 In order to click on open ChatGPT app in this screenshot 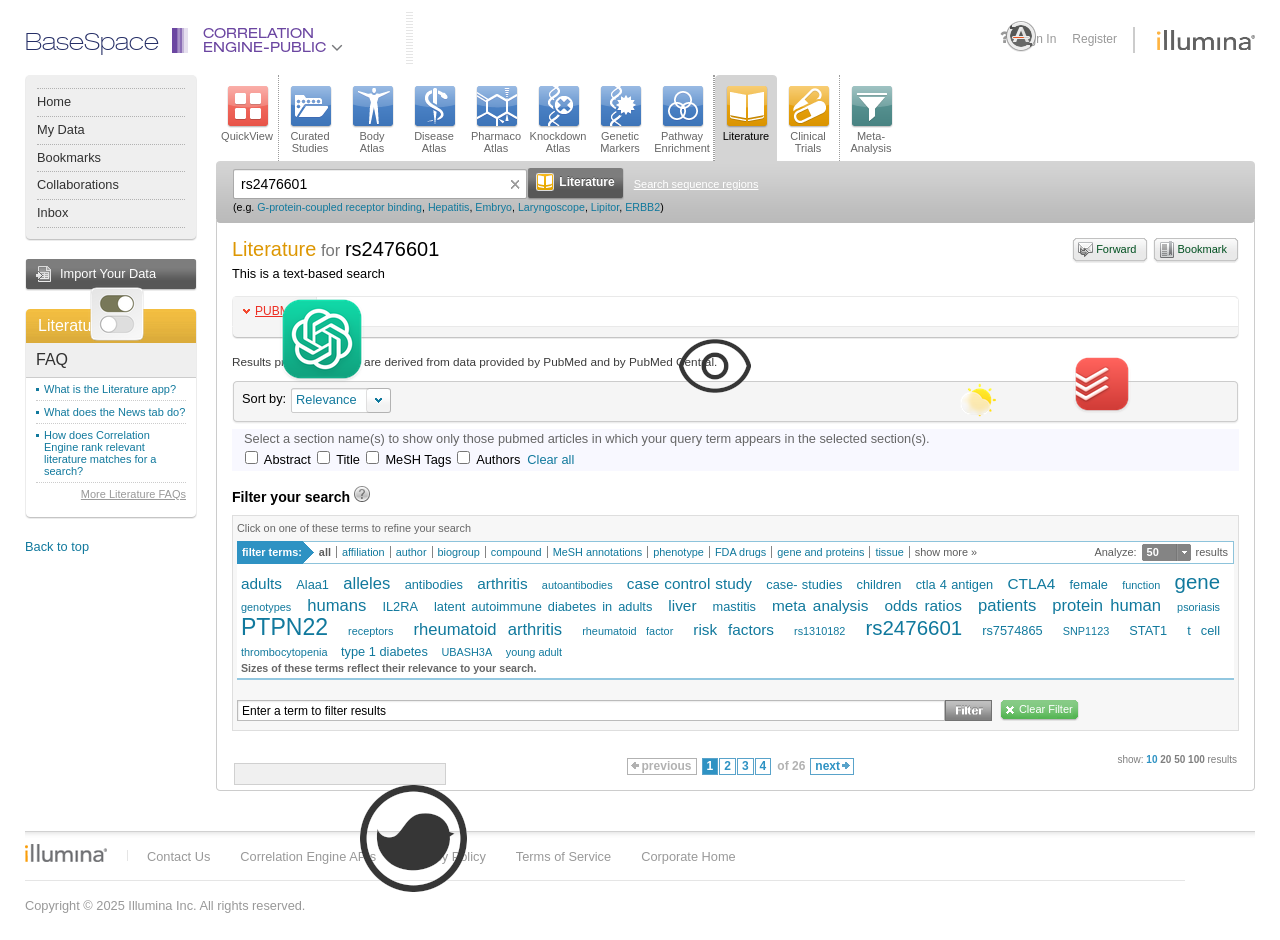, I will do `click(322, 339)`.